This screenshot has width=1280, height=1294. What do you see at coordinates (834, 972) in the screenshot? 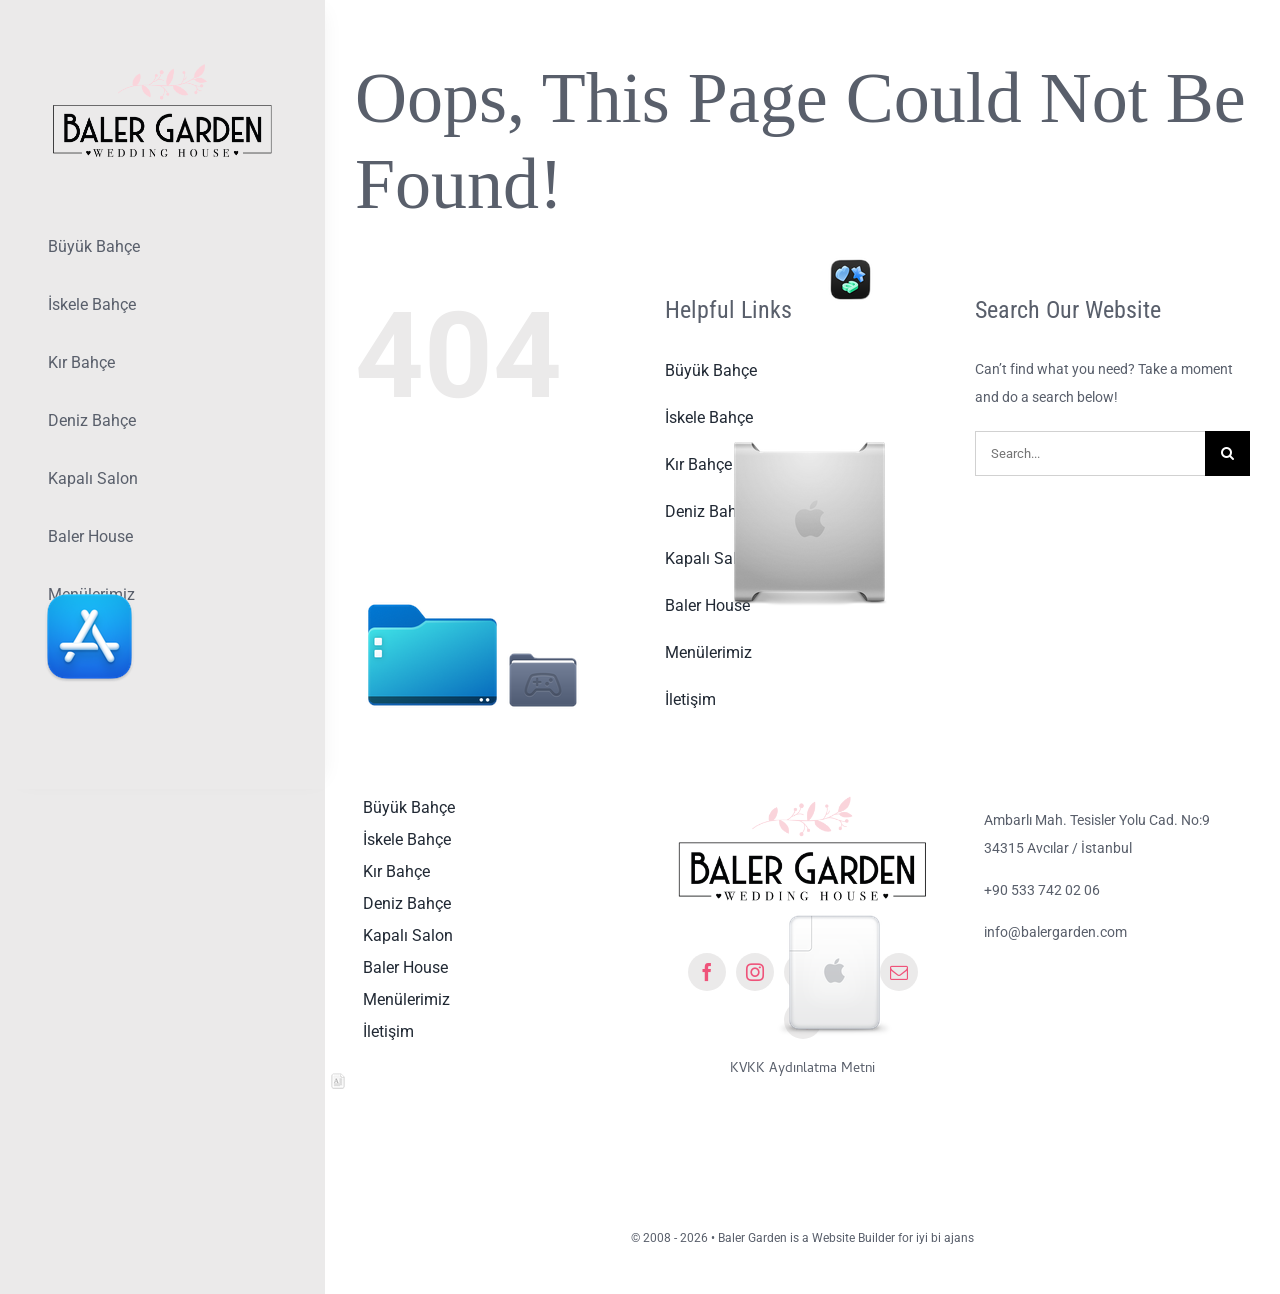
I see `access AirPort Express network settings` at bounding box center [834, 972].